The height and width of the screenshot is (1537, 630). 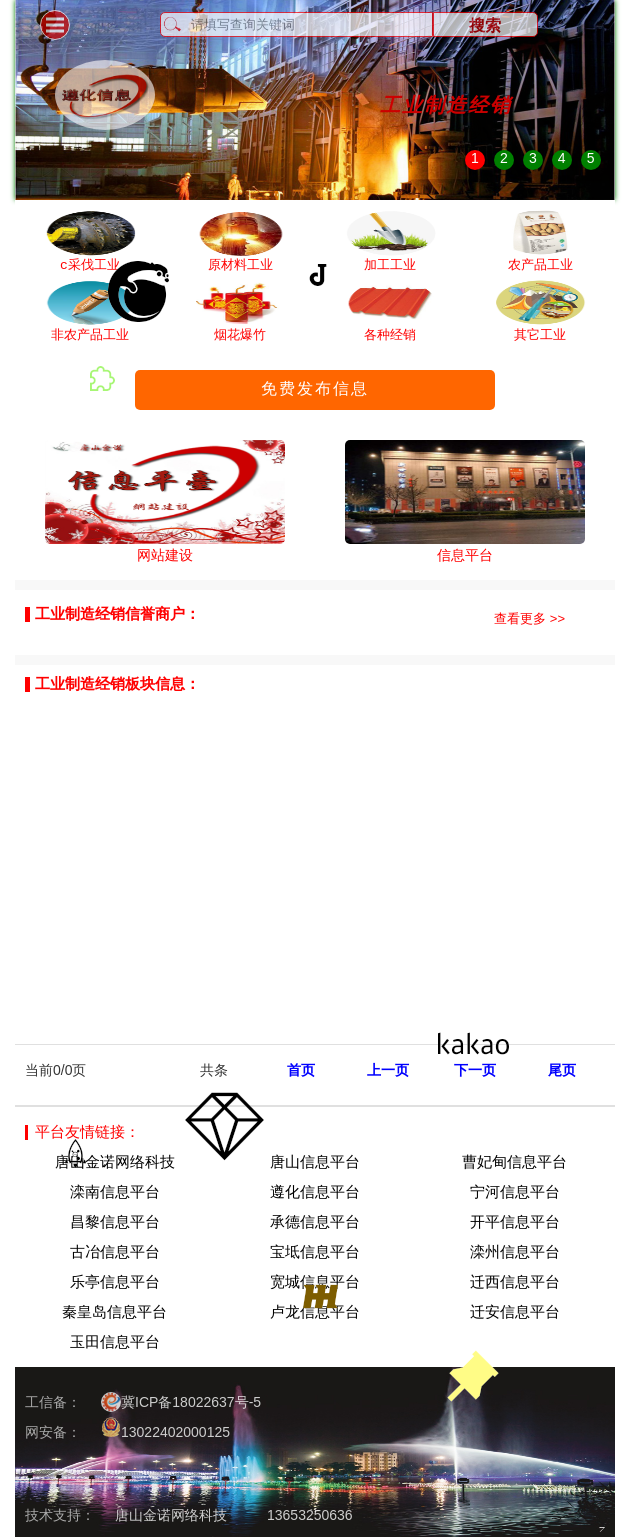 What do you see at coordinates (224, 1126) in the screenshot?
I see `data.ai company logo` at bounding box center [224, 1126].